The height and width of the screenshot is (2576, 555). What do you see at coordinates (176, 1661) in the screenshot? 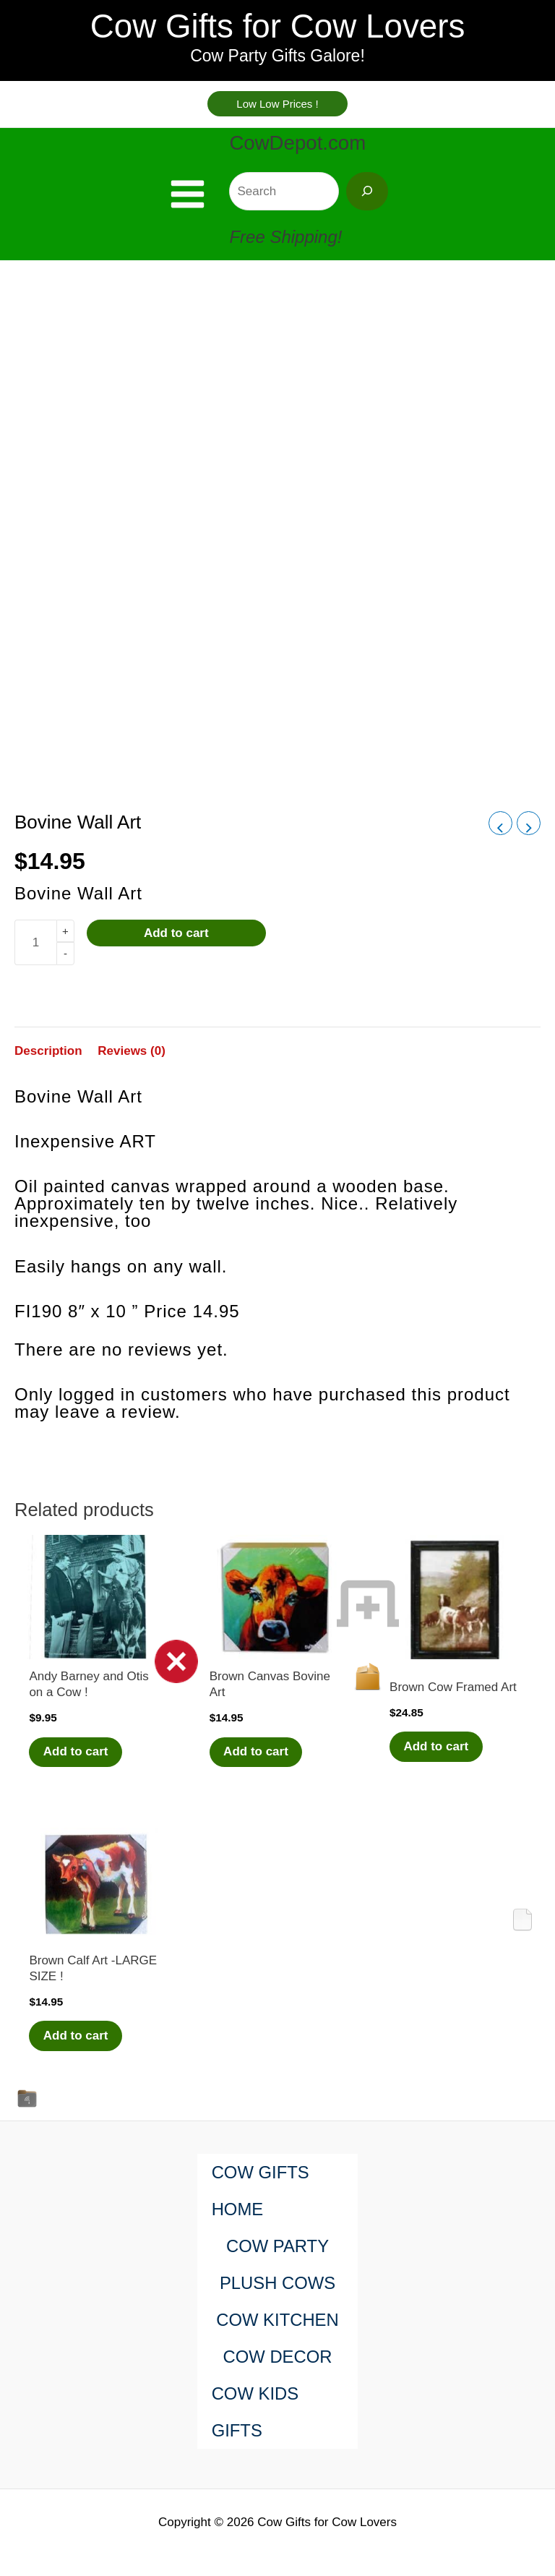
I see `cancel or close a dialog` at bounding box center [176, 1661].